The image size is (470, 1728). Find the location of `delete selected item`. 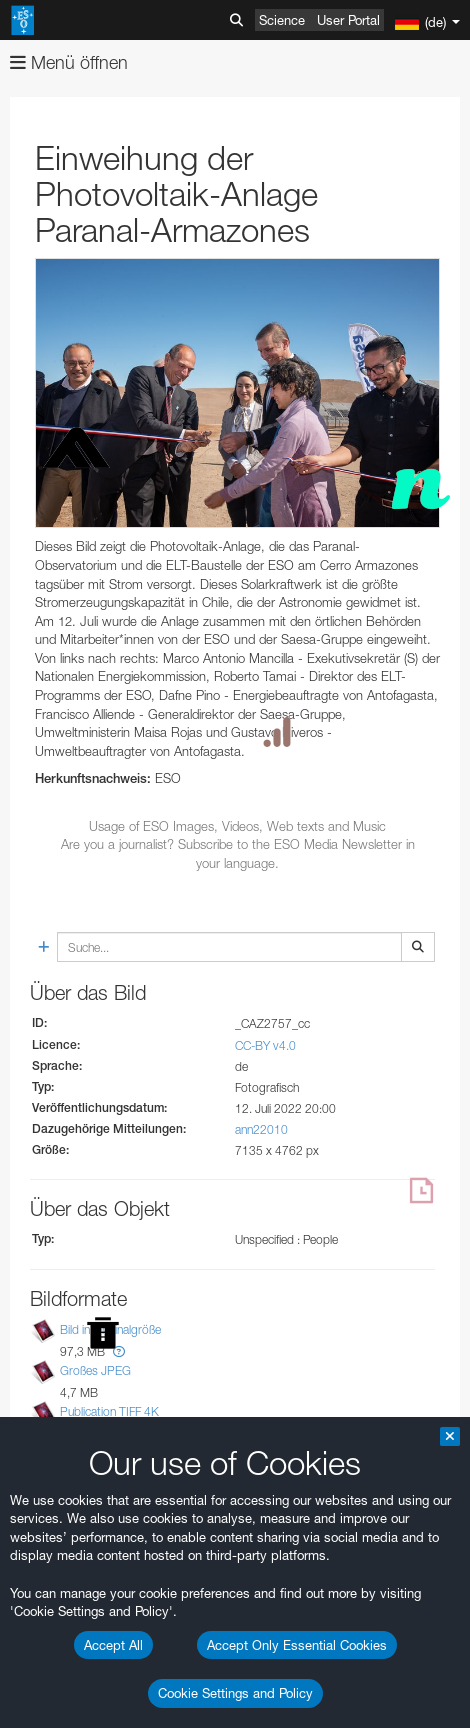

delete selected item is located at coordinates (103, 1333).